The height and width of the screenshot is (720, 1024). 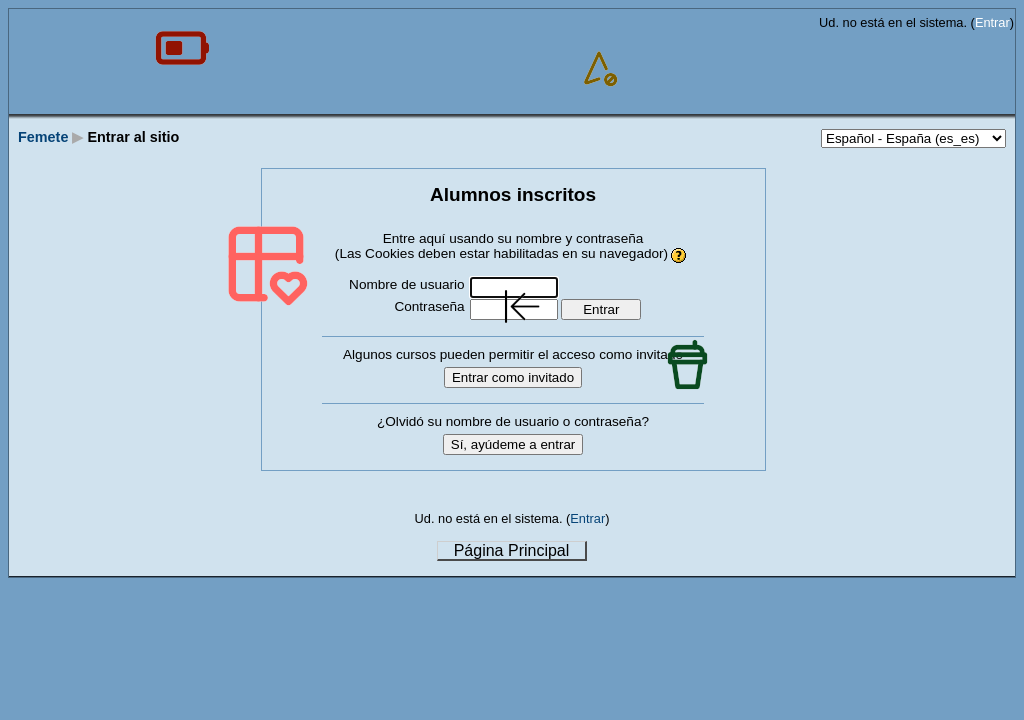 What do you see at coordinates (687, 364) in the screenshot?
I see `order a coffee or beverage` at bounding box center [687, 364].